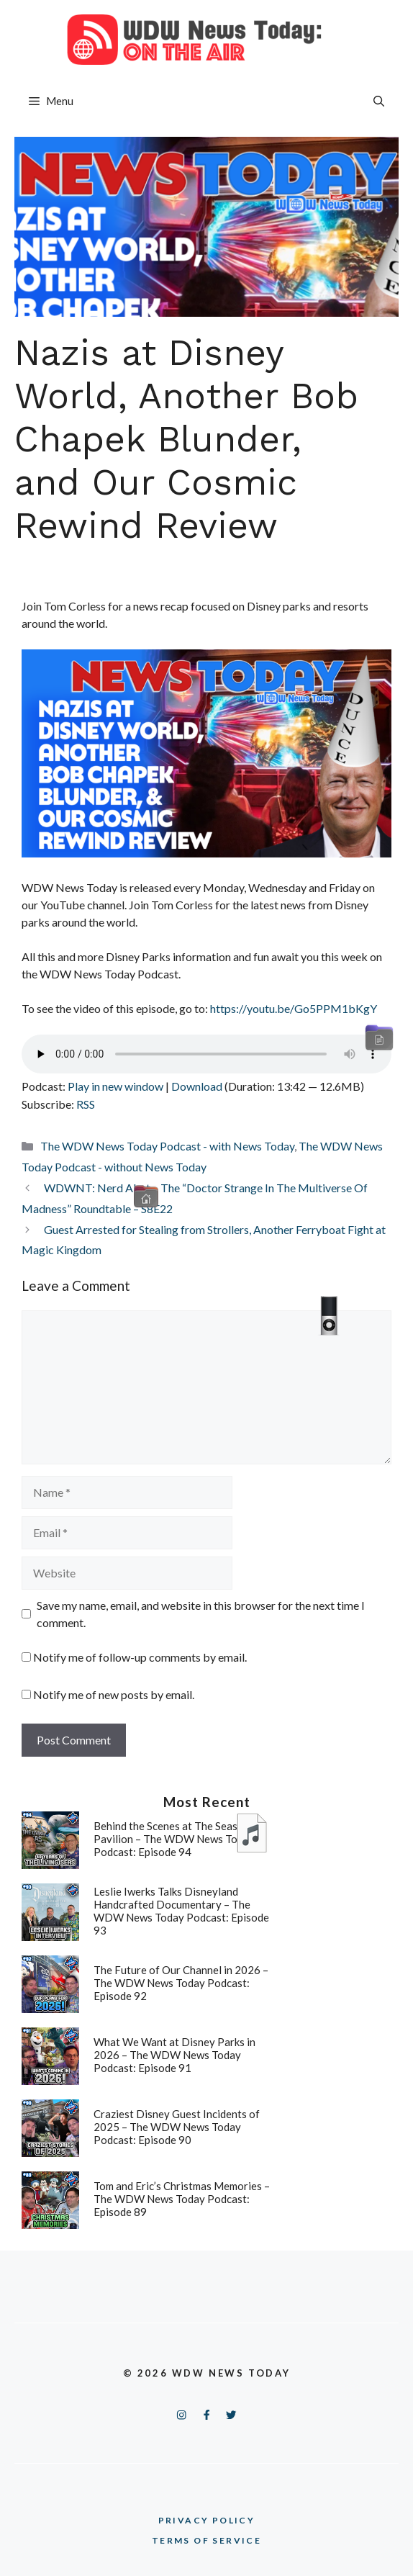  What do you see at coordinates (329, 1316) in the screenshot?
I see `iPod nano device connected` at bounding box center [329, 1316].